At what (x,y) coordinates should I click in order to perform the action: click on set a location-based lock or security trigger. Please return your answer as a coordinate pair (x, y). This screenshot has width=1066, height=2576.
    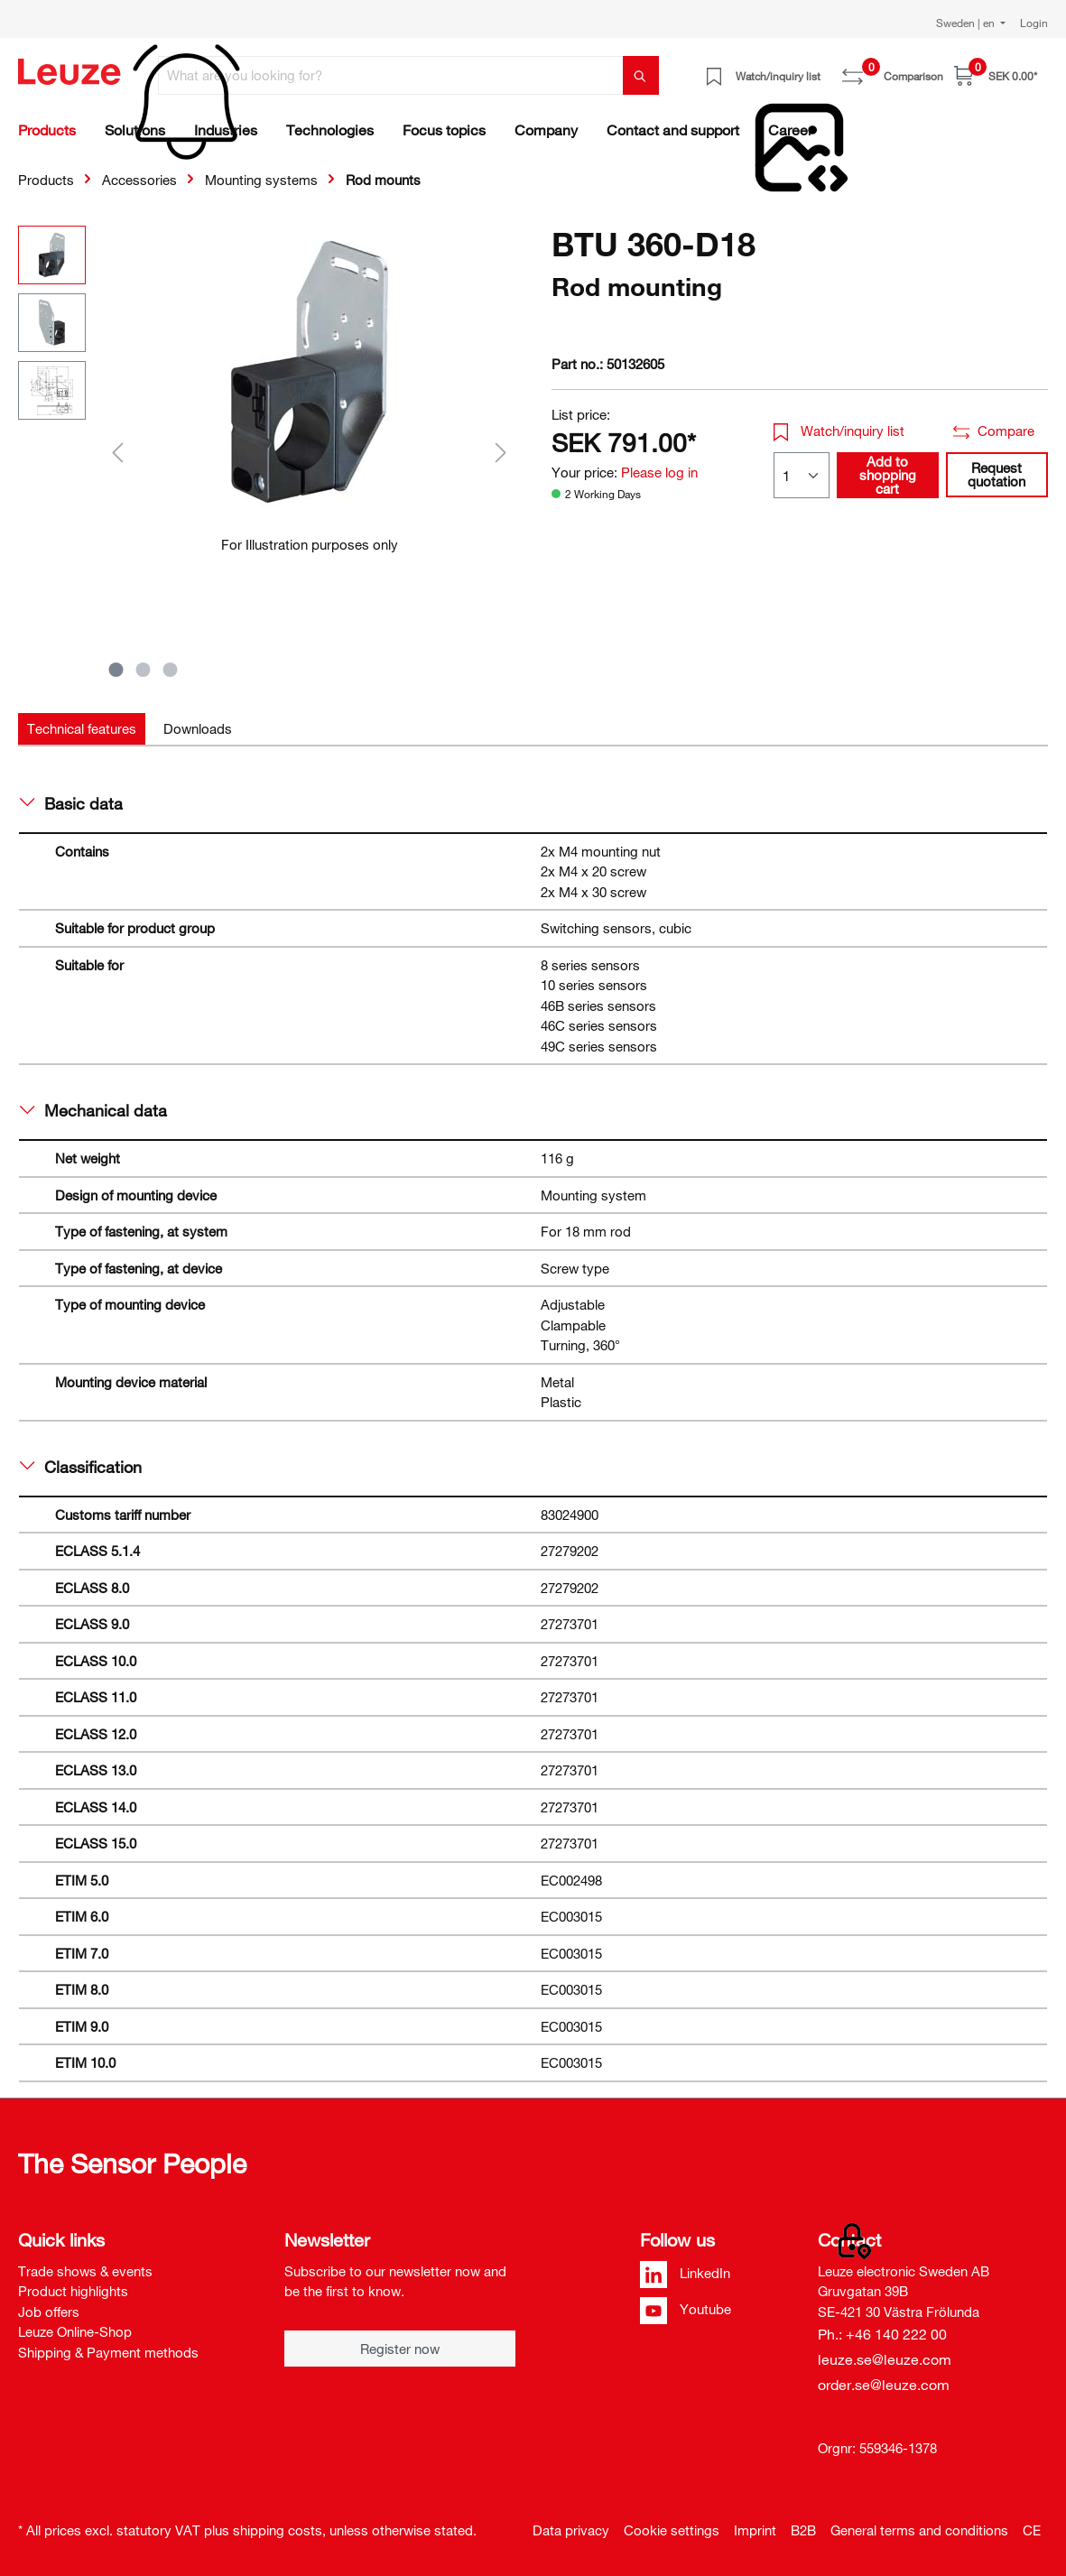
    Looking at the image, I should click on (852, 2240).